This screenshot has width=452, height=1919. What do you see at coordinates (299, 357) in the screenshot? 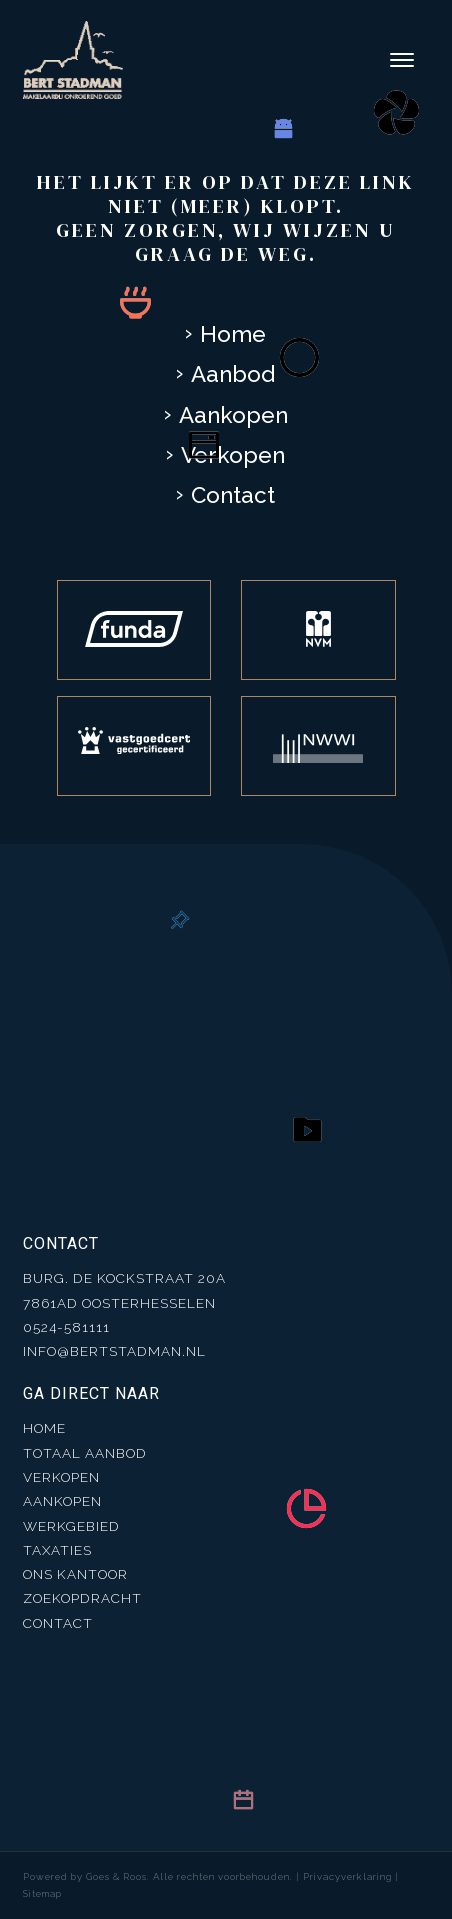
I see `unselected checkbox or radio button option` at bounding box center [299, 357].